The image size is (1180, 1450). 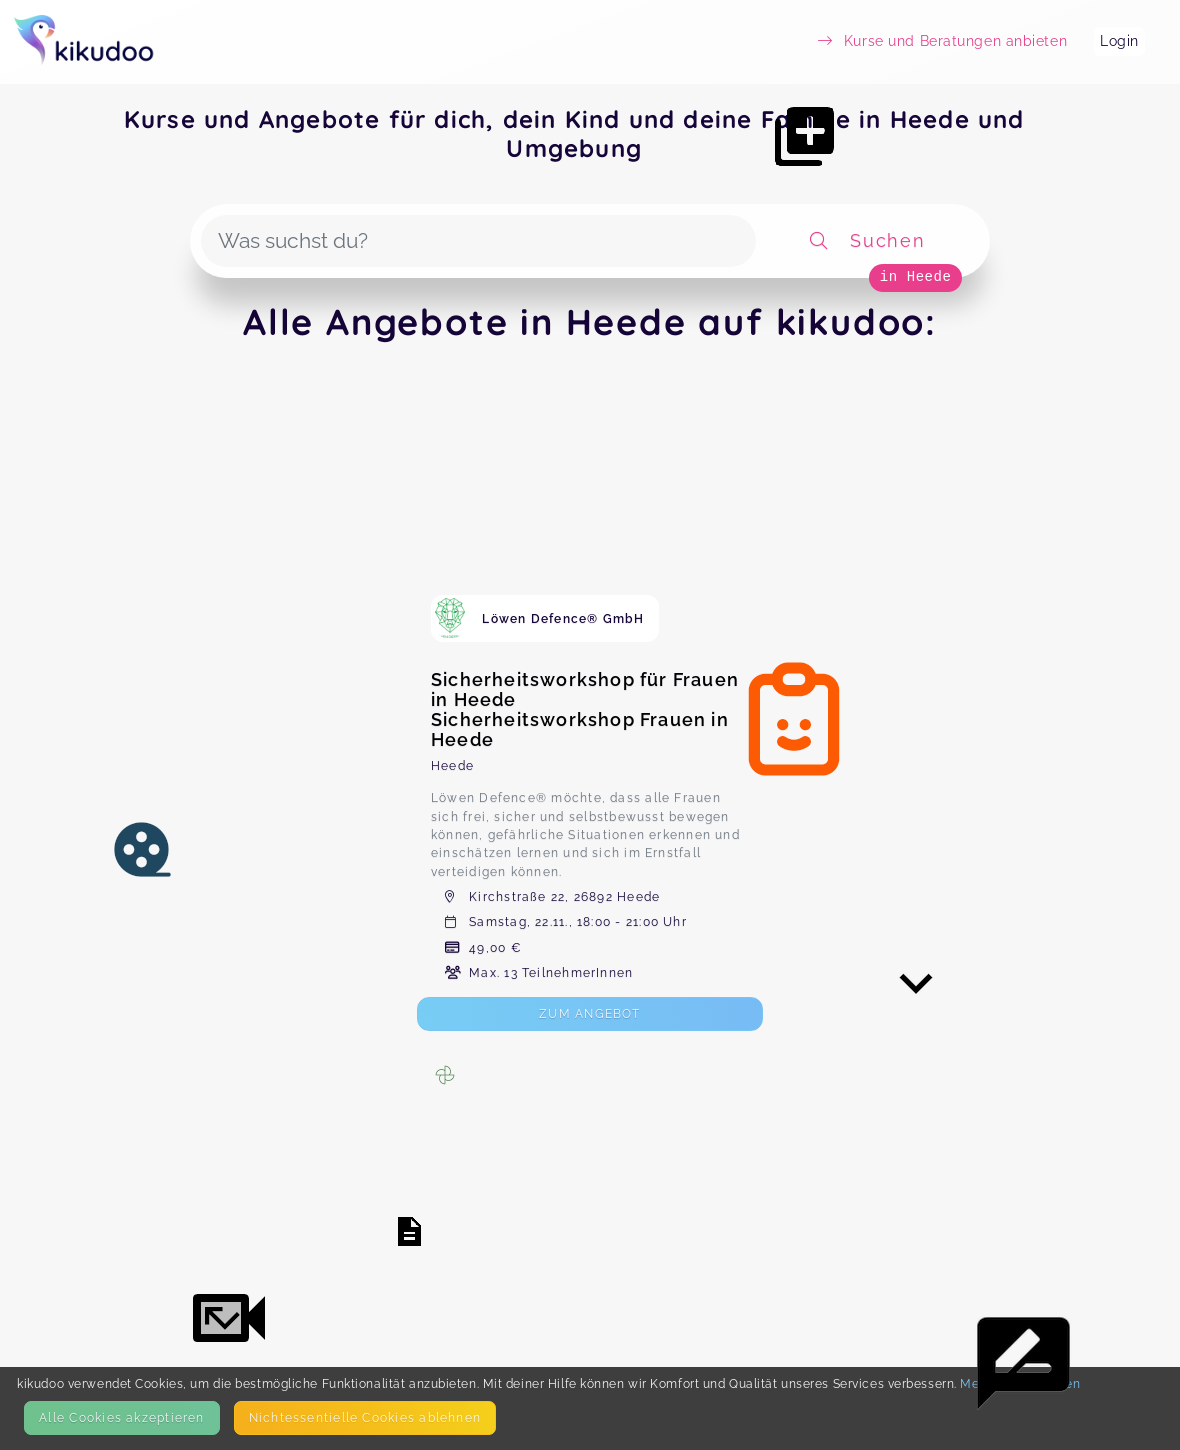 I want to click on add to queue, so click(x=804, y=136).